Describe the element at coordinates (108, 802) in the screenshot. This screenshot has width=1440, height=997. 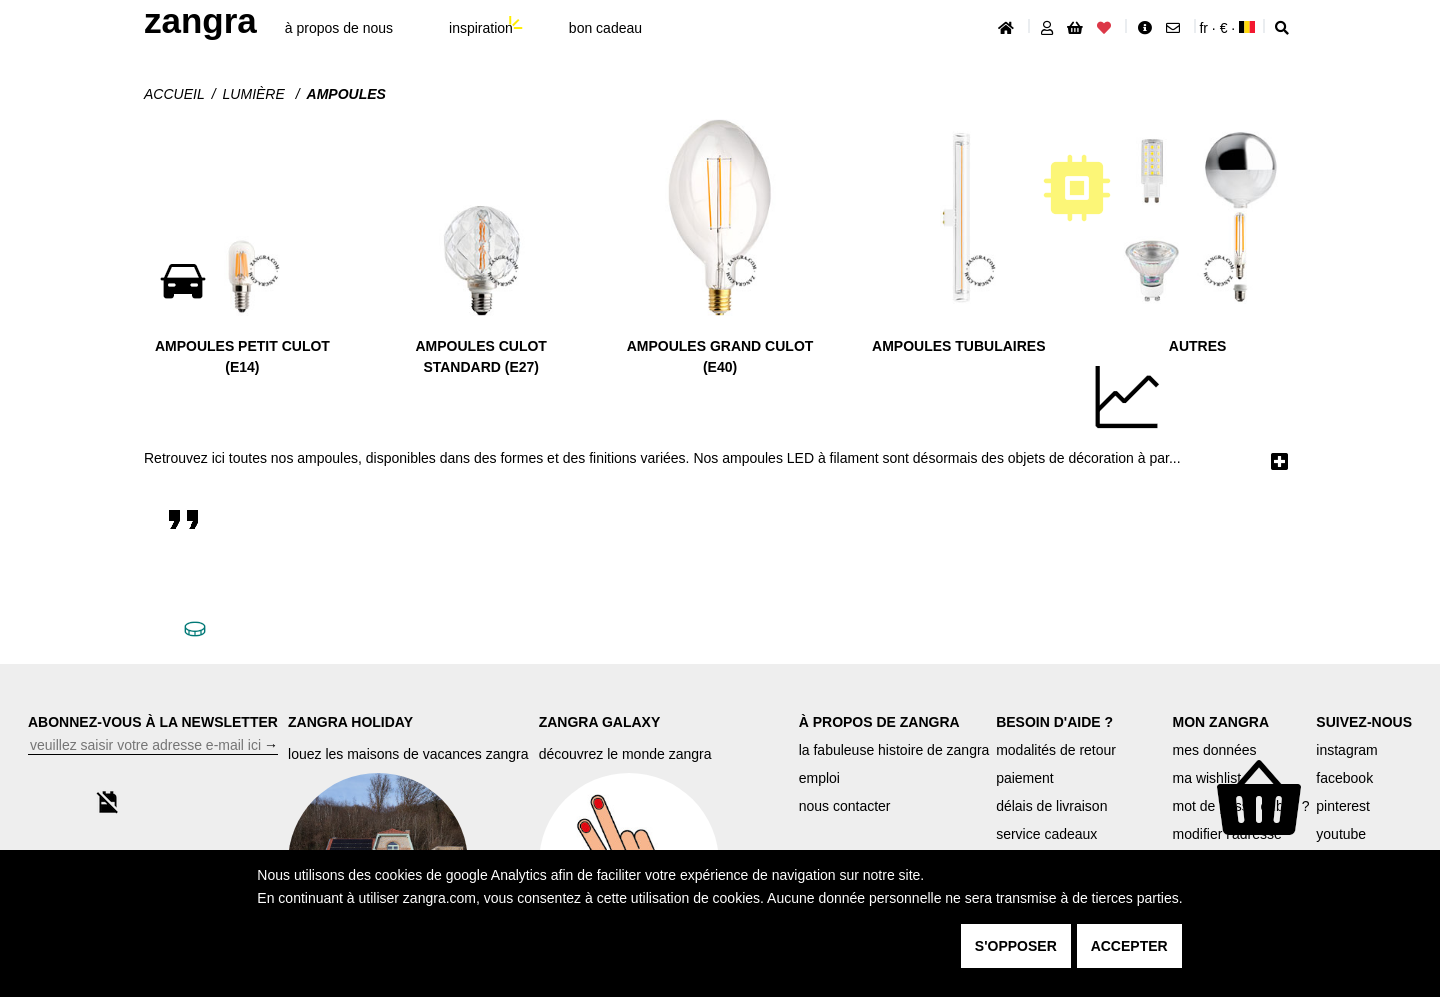
I see `no backpacks allowed in this area` at that location.